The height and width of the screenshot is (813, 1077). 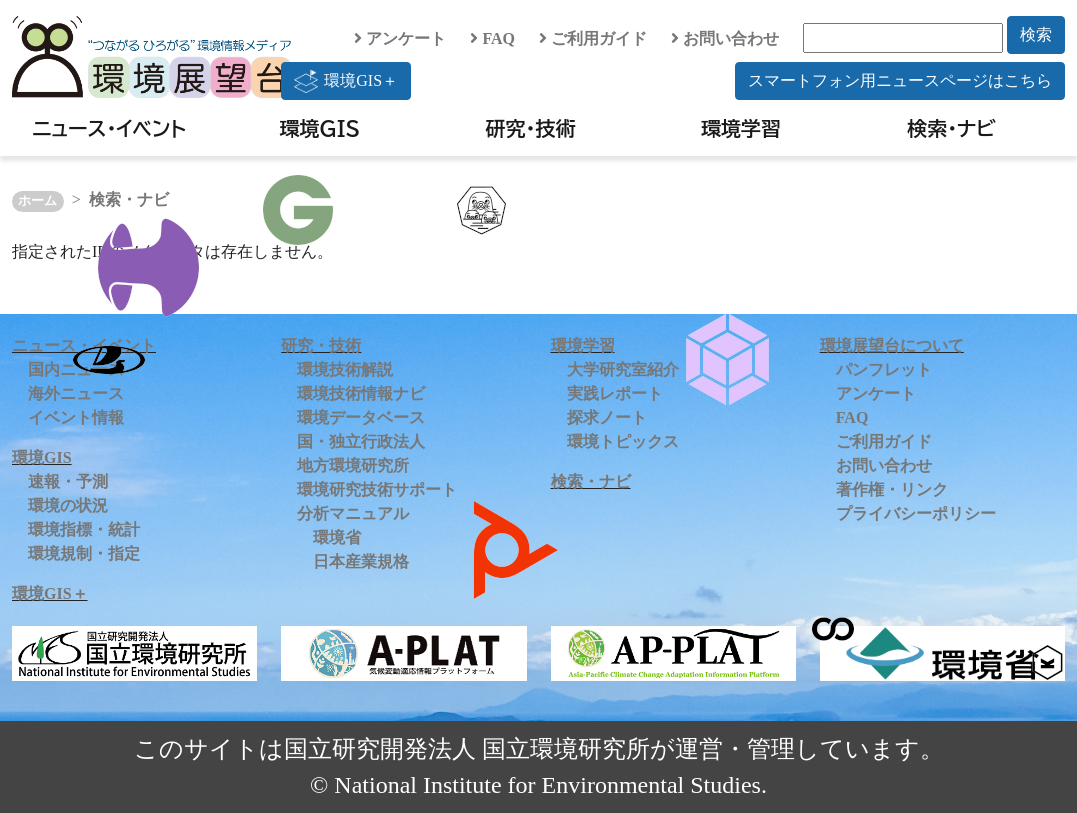 I want to click on kirby CMS logo, so click(x=1047, y=662).